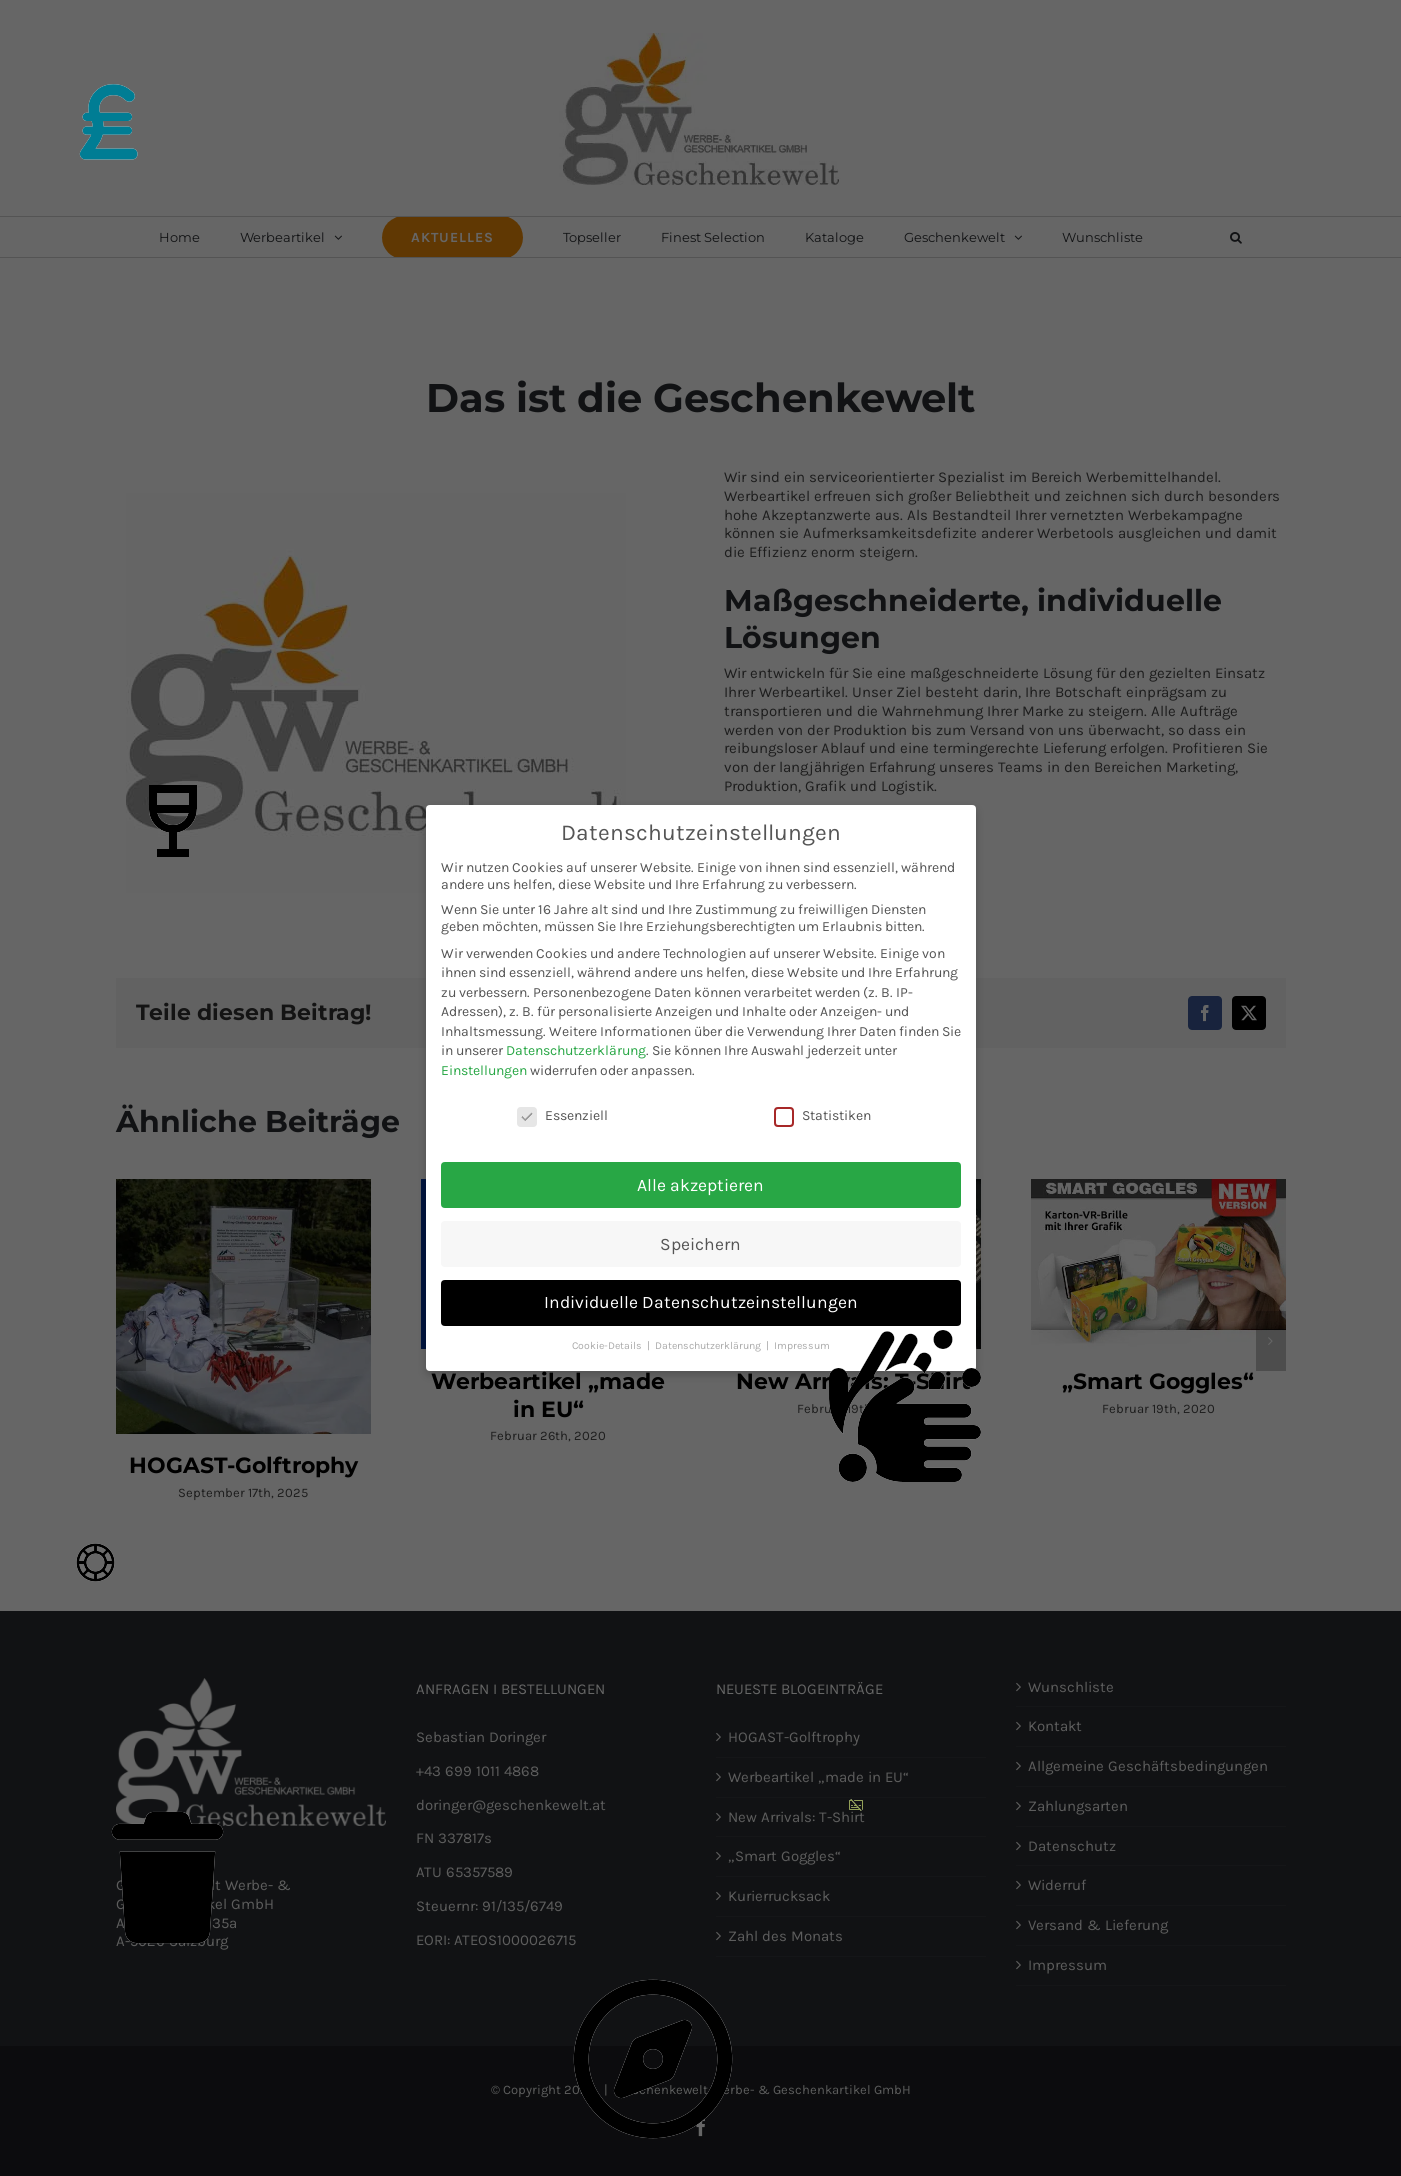  What do you see at coordinates (905, 1406) in the screenshot?
I see `wash your hands reminder` at bounding box center [905, 1406].